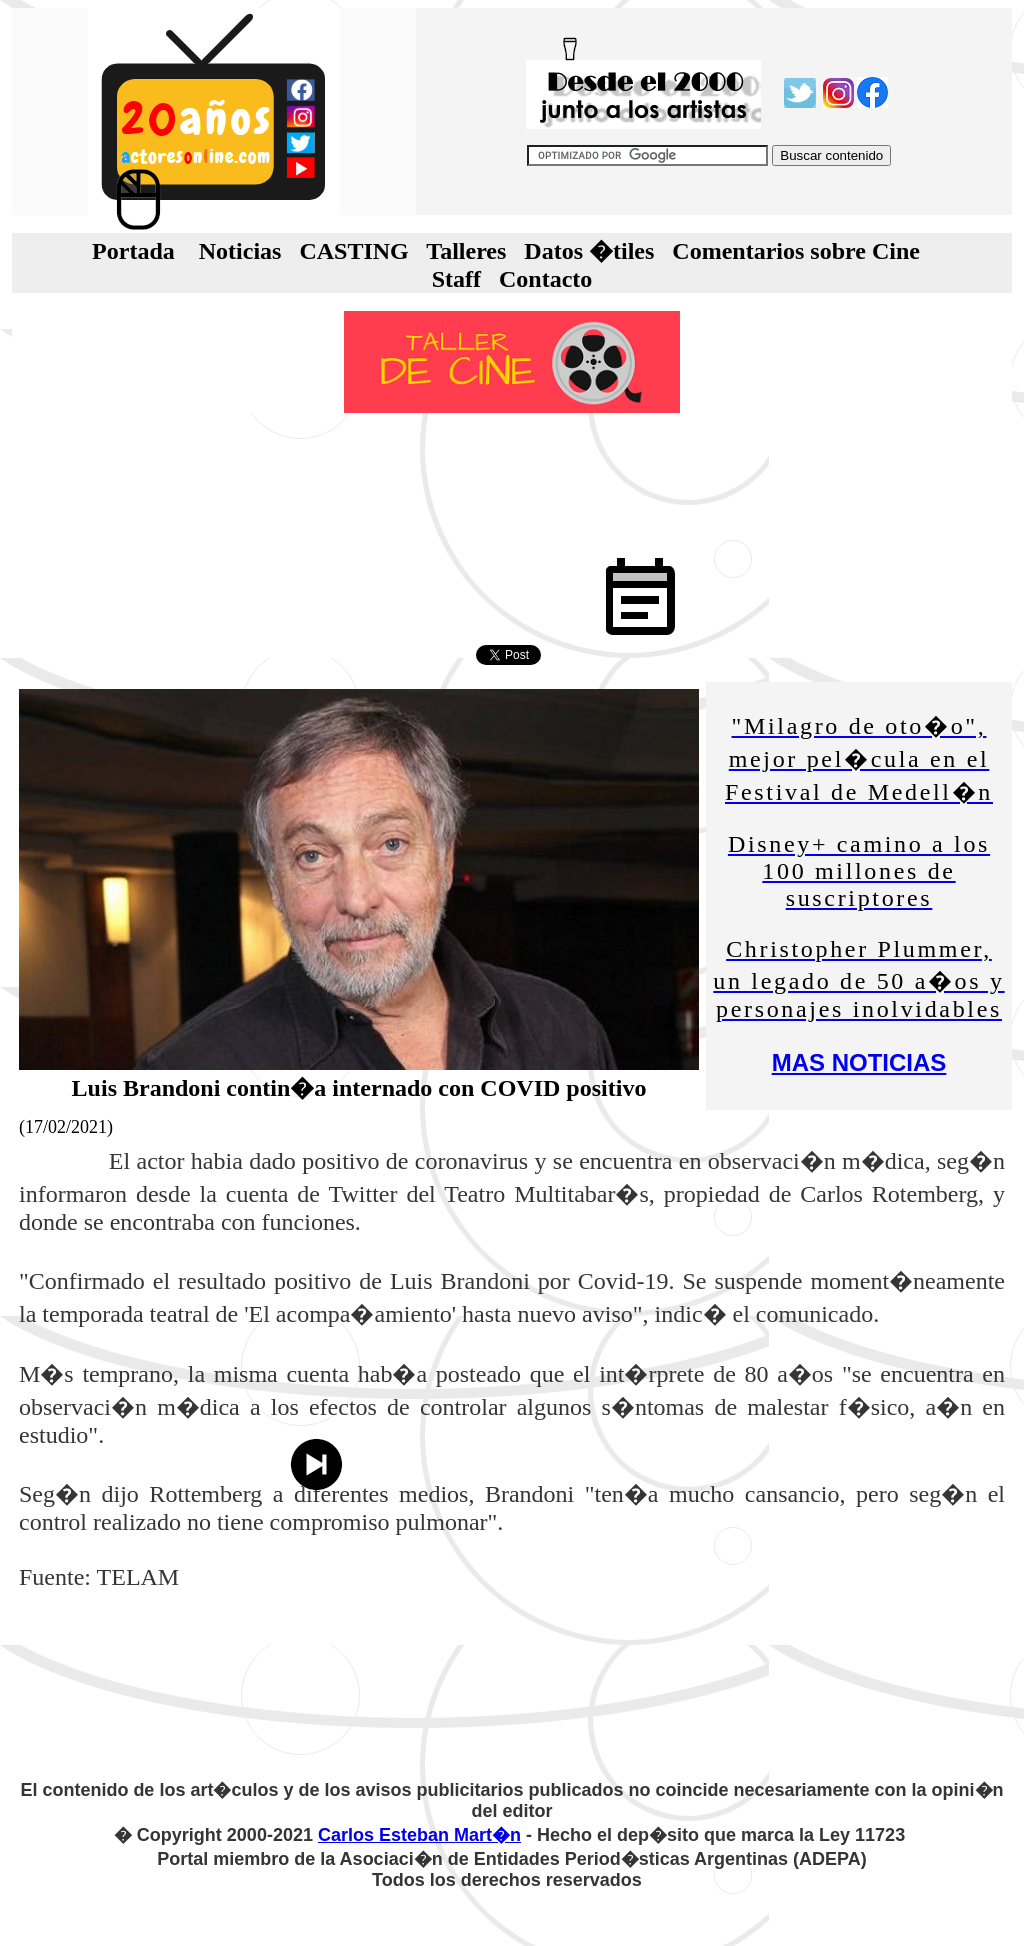 The image size is (1024, 1946). I want to click on view event details or notes, so click(640, 600).